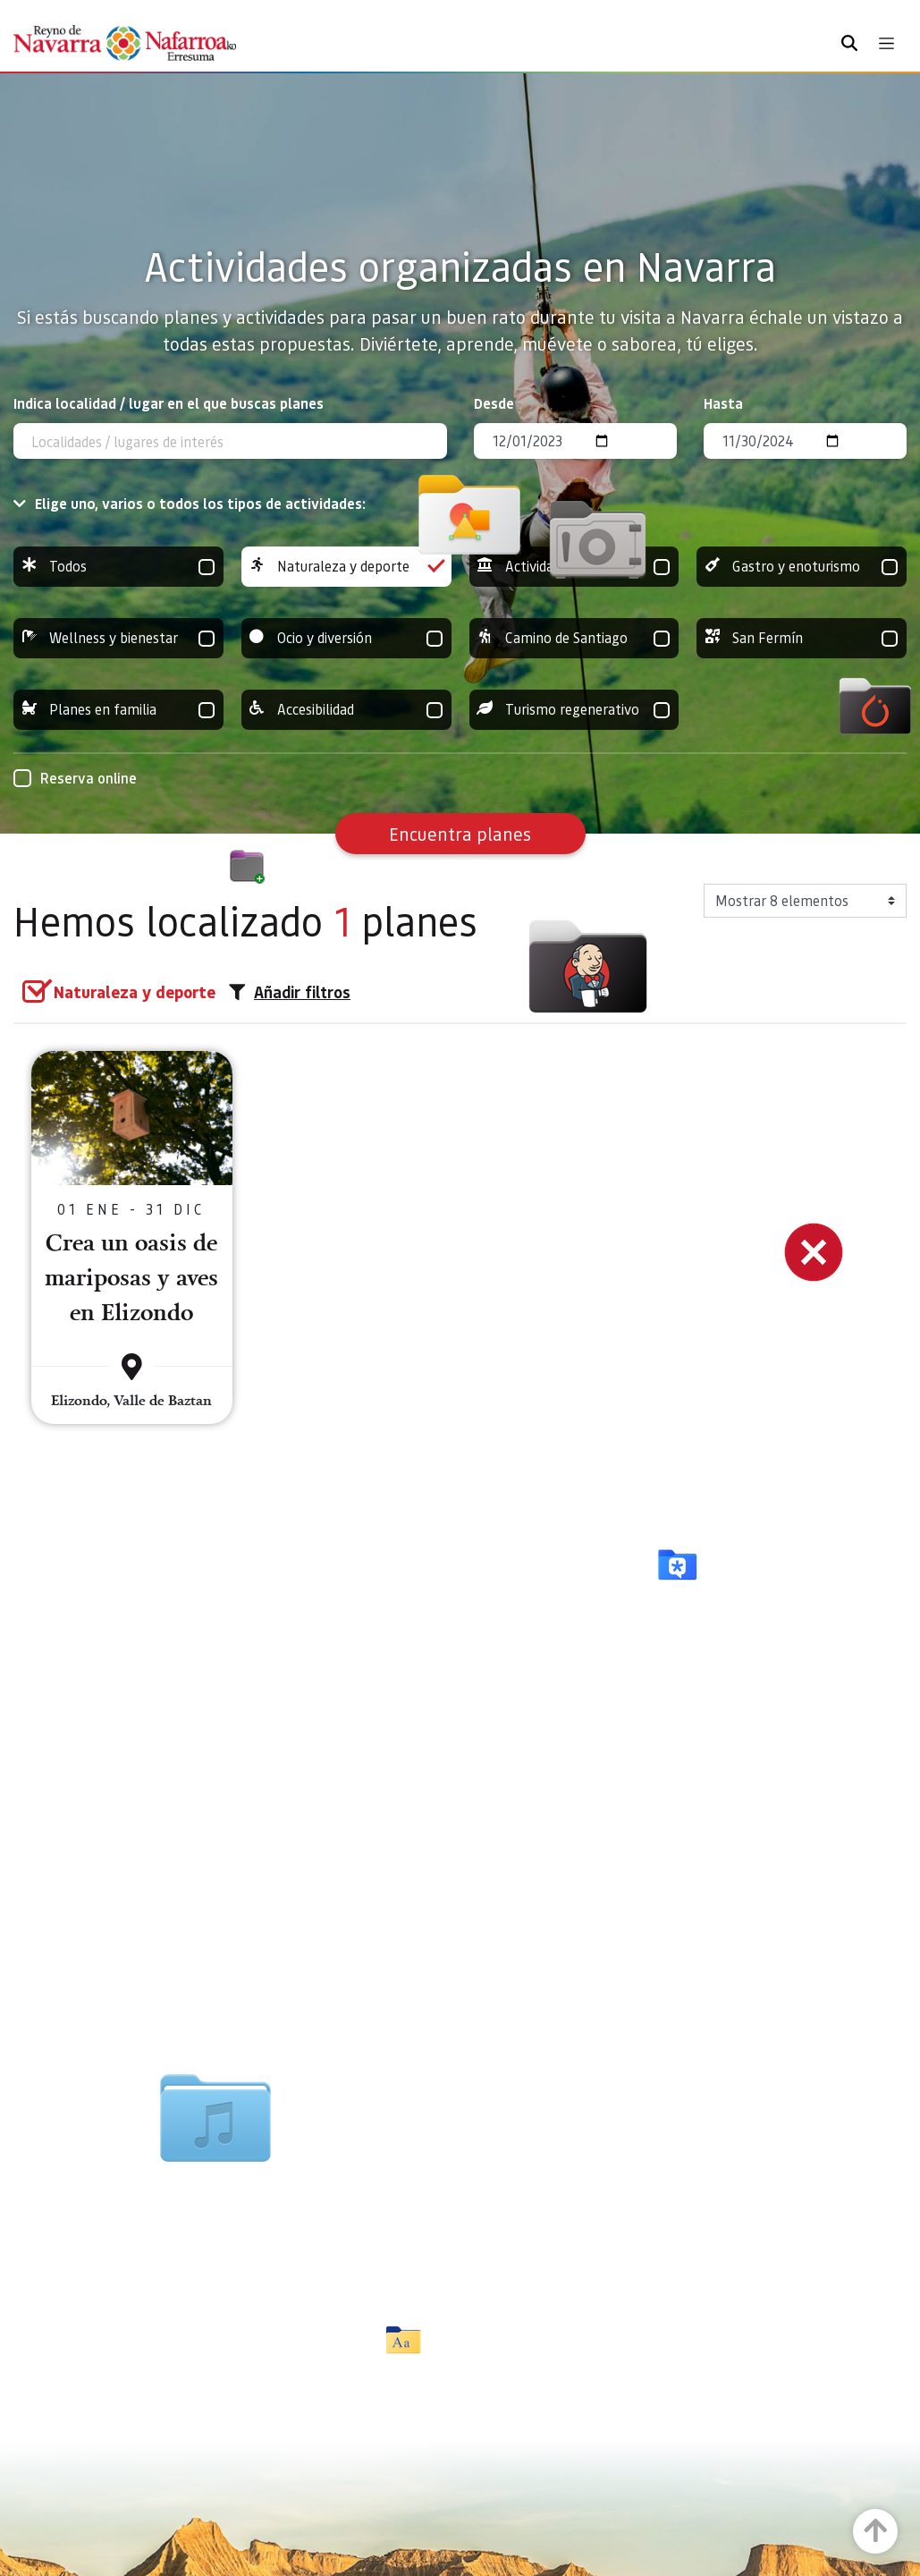 The height and width of the screenshot is (2576, 920). What do you see at coordinates (677, 1565) in the screenshot?
I see `open Tim messaging app folder` at bounding box center [677, 1565].